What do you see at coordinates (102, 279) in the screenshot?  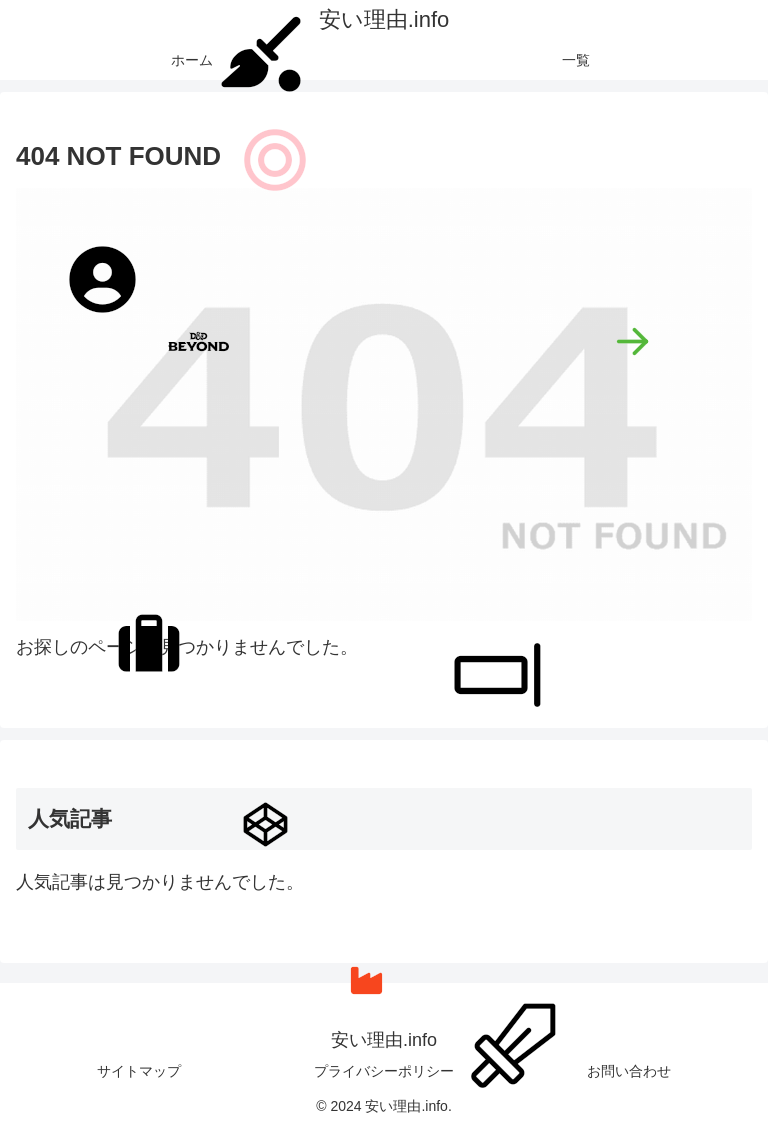 I see `view your profile` at bounding box center [102, 279].